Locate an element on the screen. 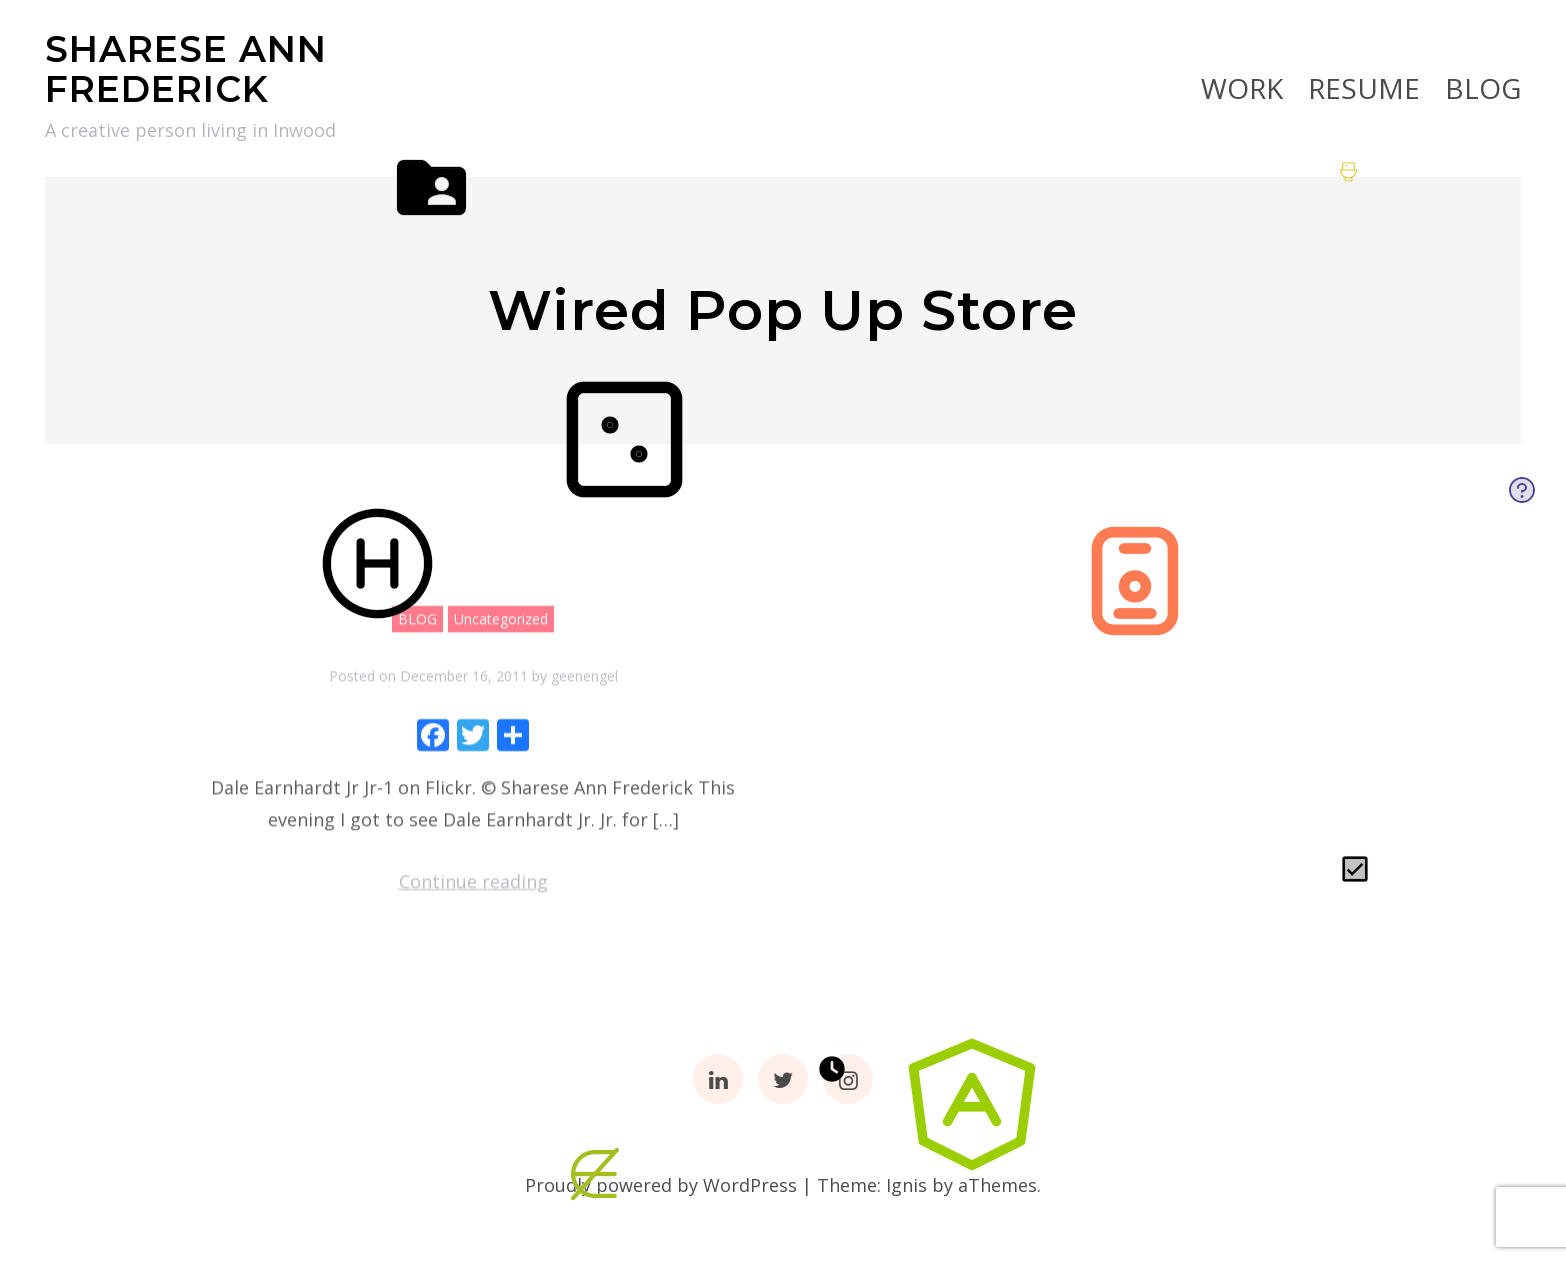  Angular framework logo is located at coordinates (972, 1102).